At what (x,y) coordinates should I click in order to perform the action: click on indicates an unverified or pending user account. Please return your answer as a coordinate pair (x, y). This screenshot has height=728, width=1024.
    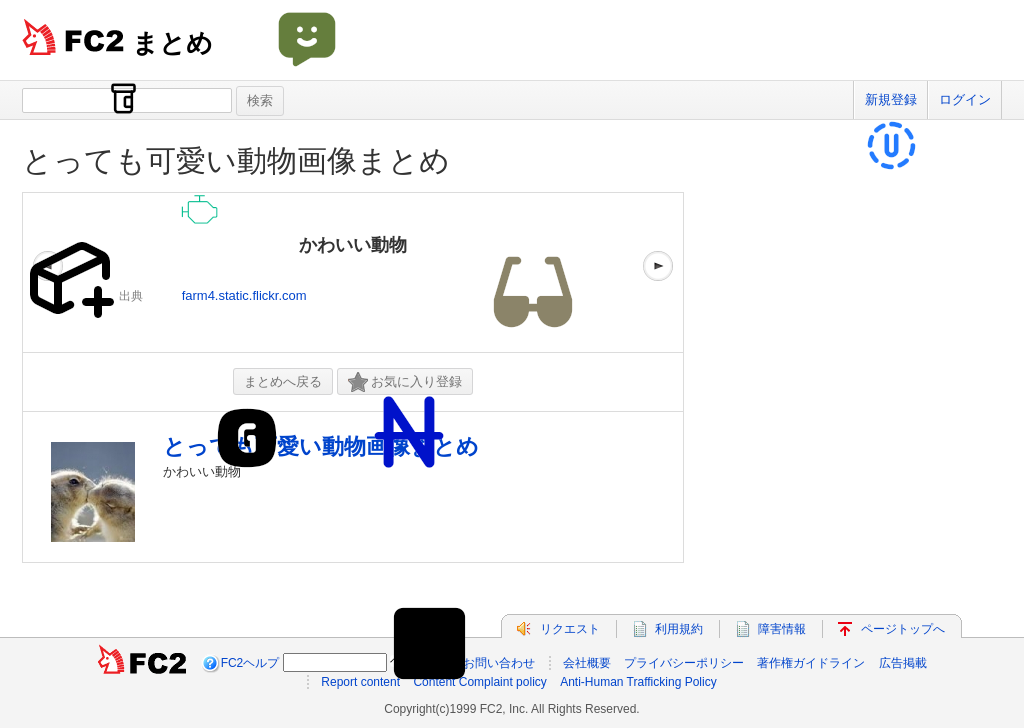
    Looking at the image, I should click on (891, 145).